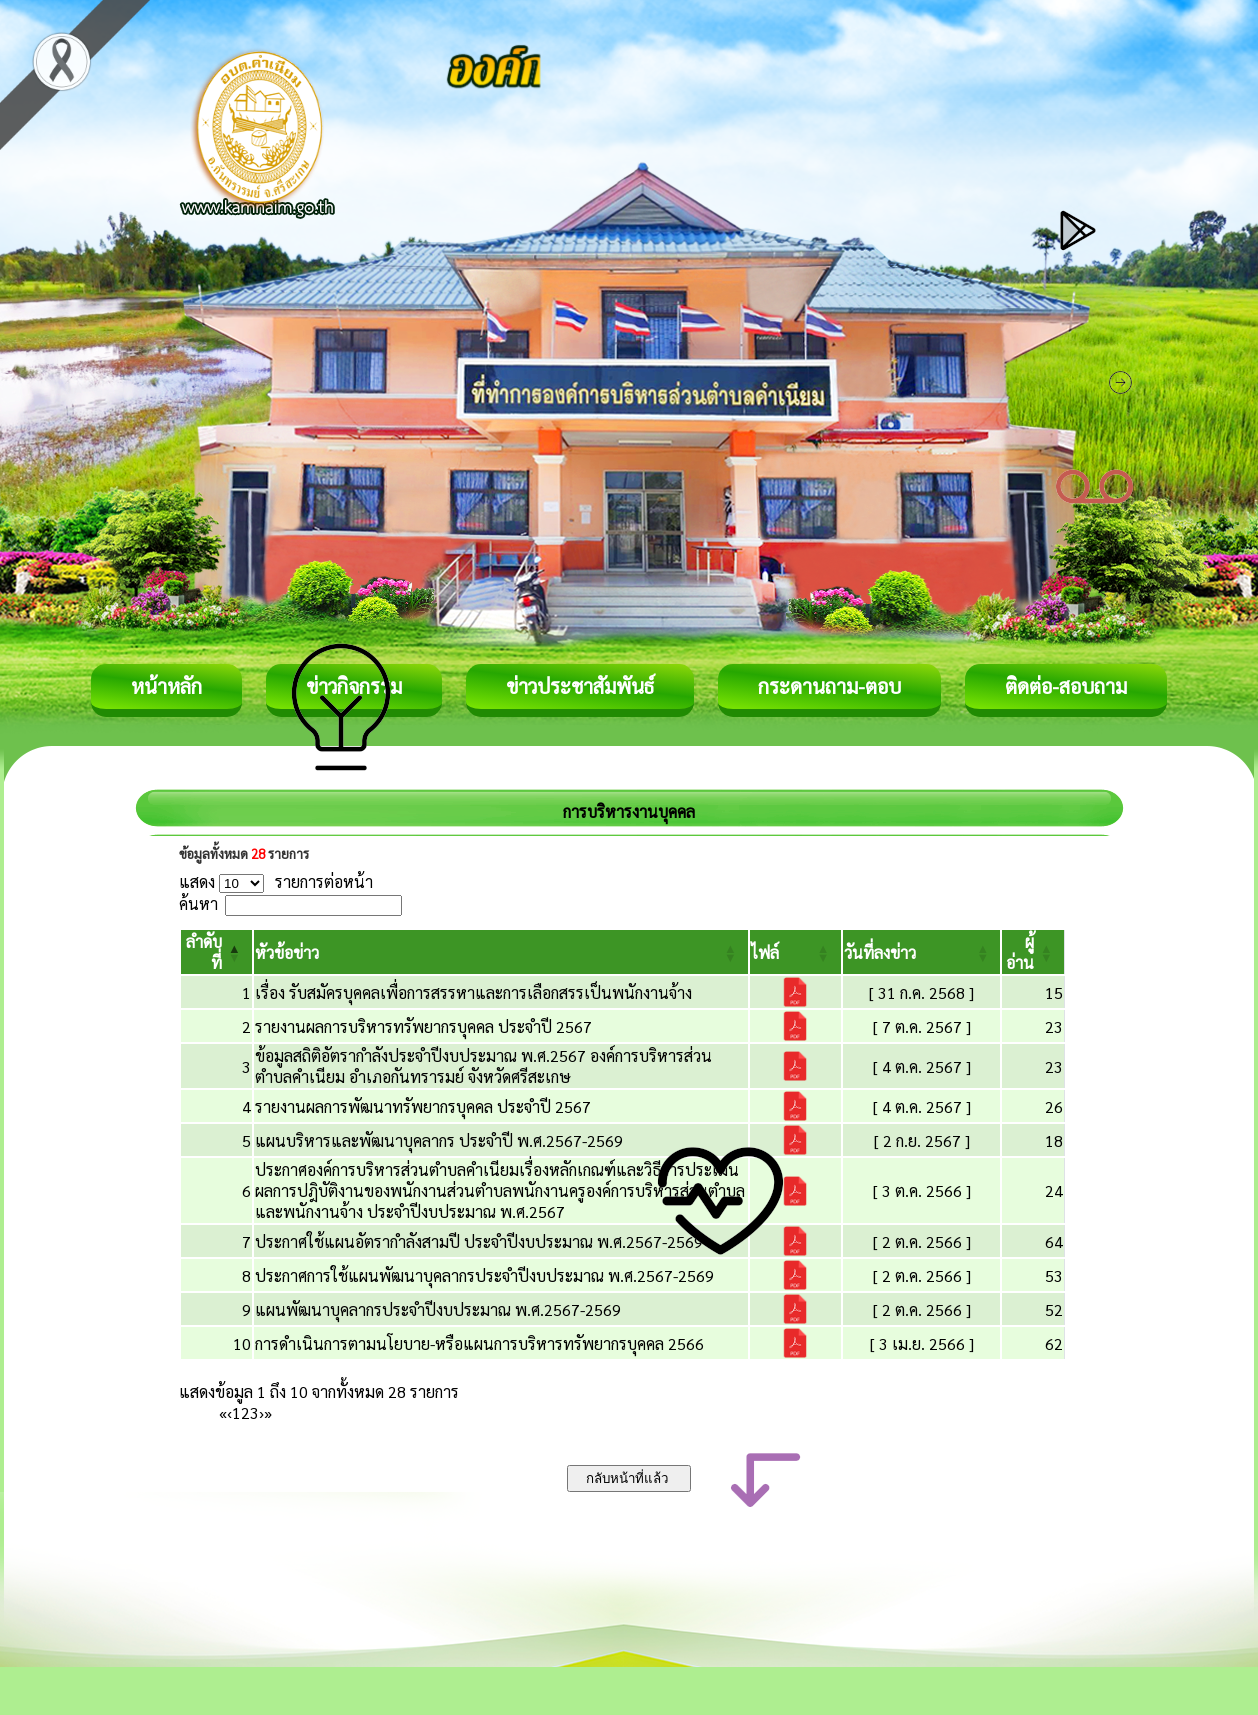 The image size is (1258, 1715). I want to click on navigate back and down in a menu hierarchy, so click(763, 1475).